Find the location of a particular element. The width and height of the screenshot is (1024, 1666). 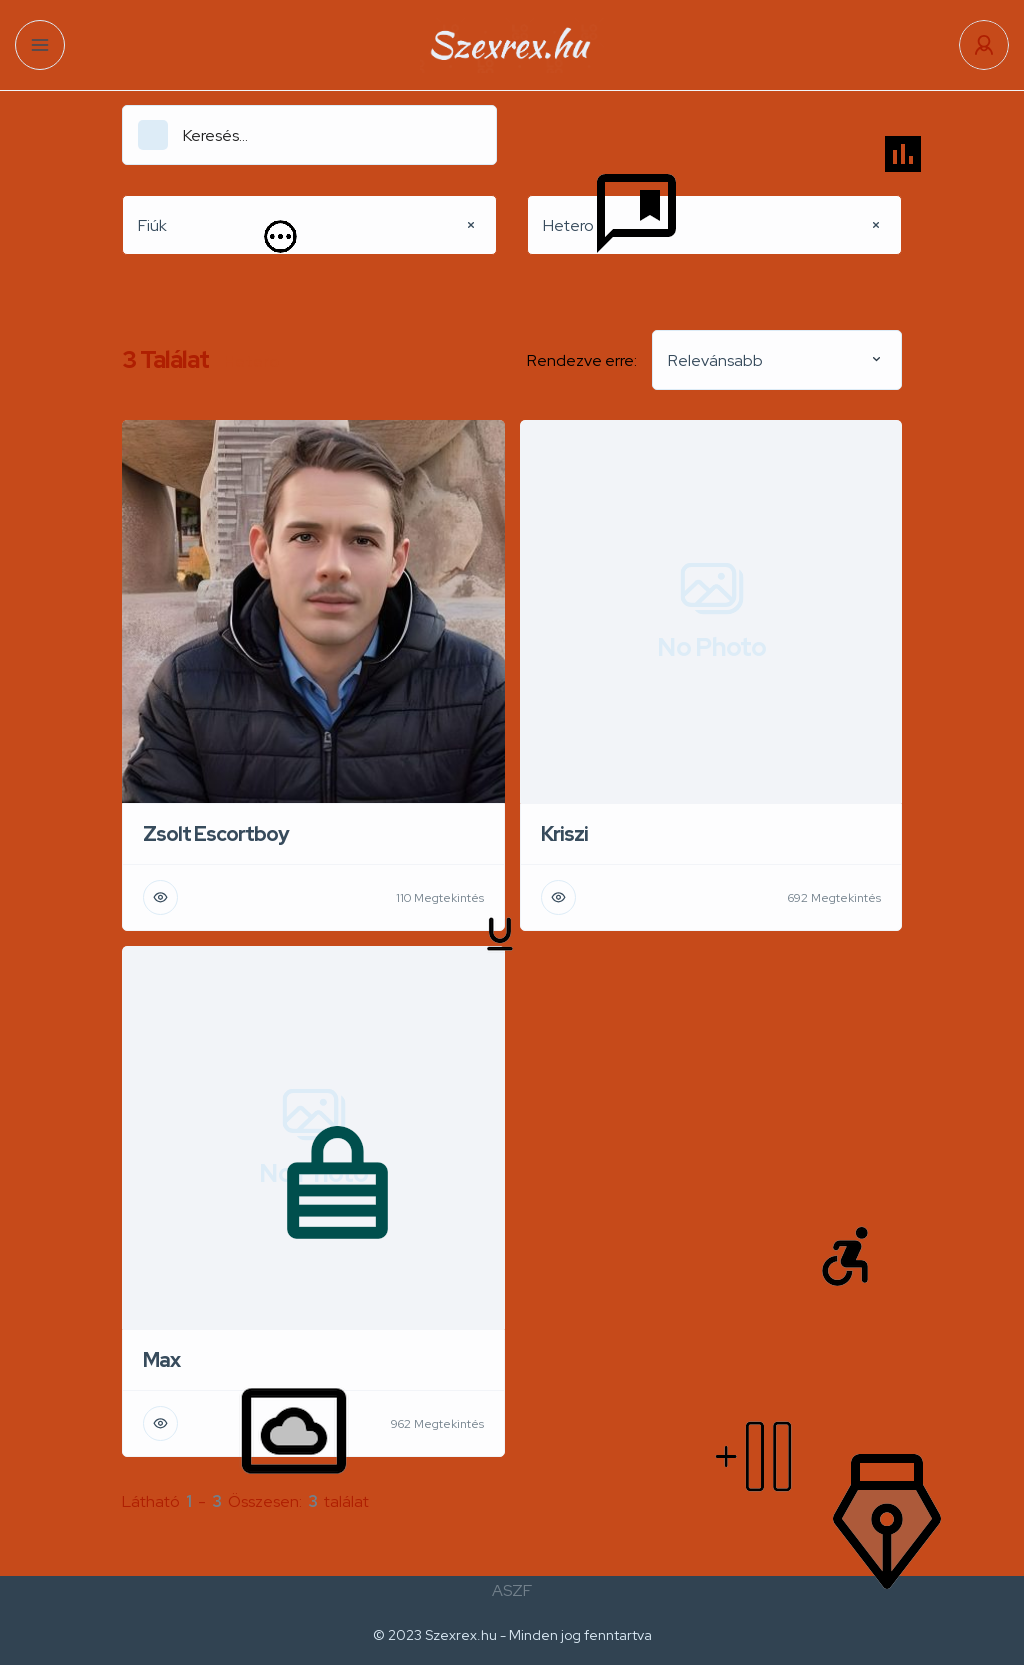

insert a chart or graph into a document is located at coordinates (903, 154).